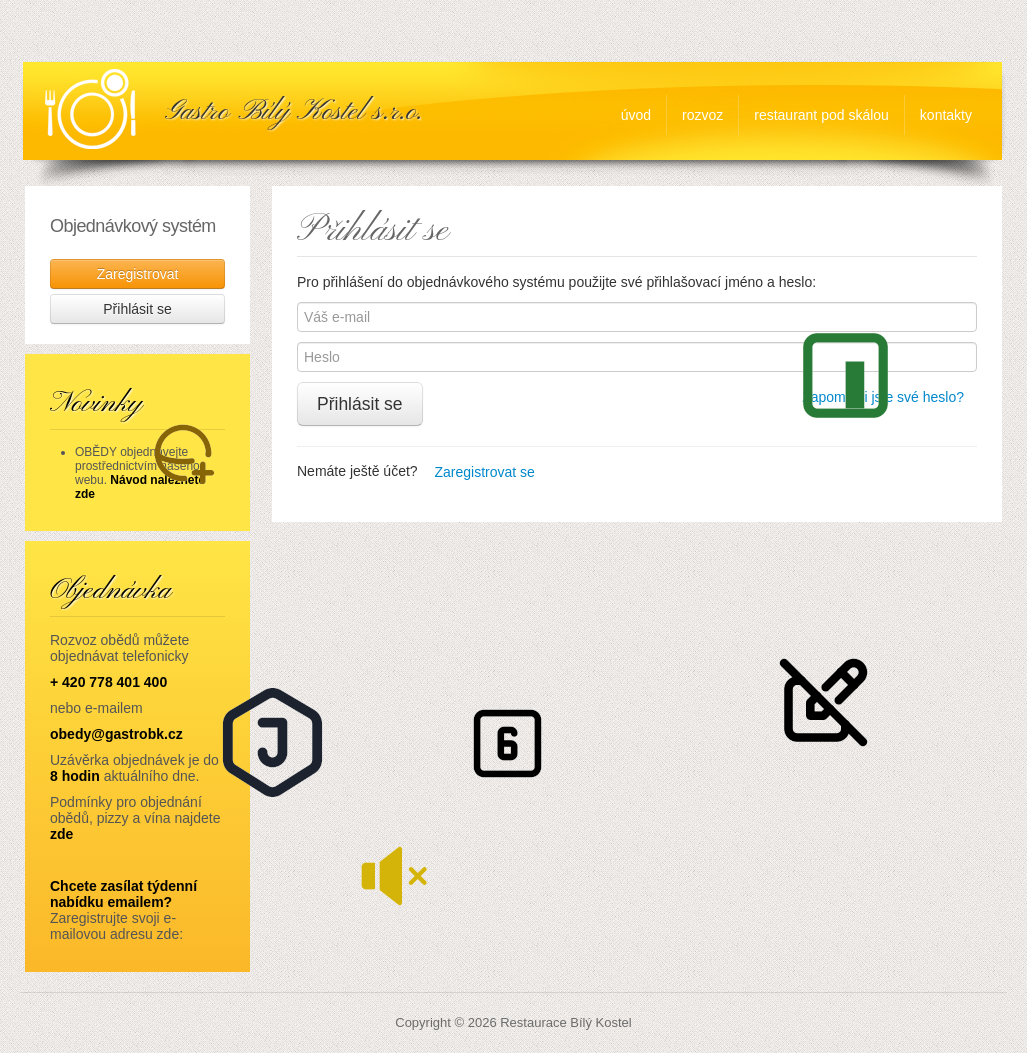 Image resolution: width=1027 pixels, height=1053 pixels. I want to click on mute audio, so click(393, 876).